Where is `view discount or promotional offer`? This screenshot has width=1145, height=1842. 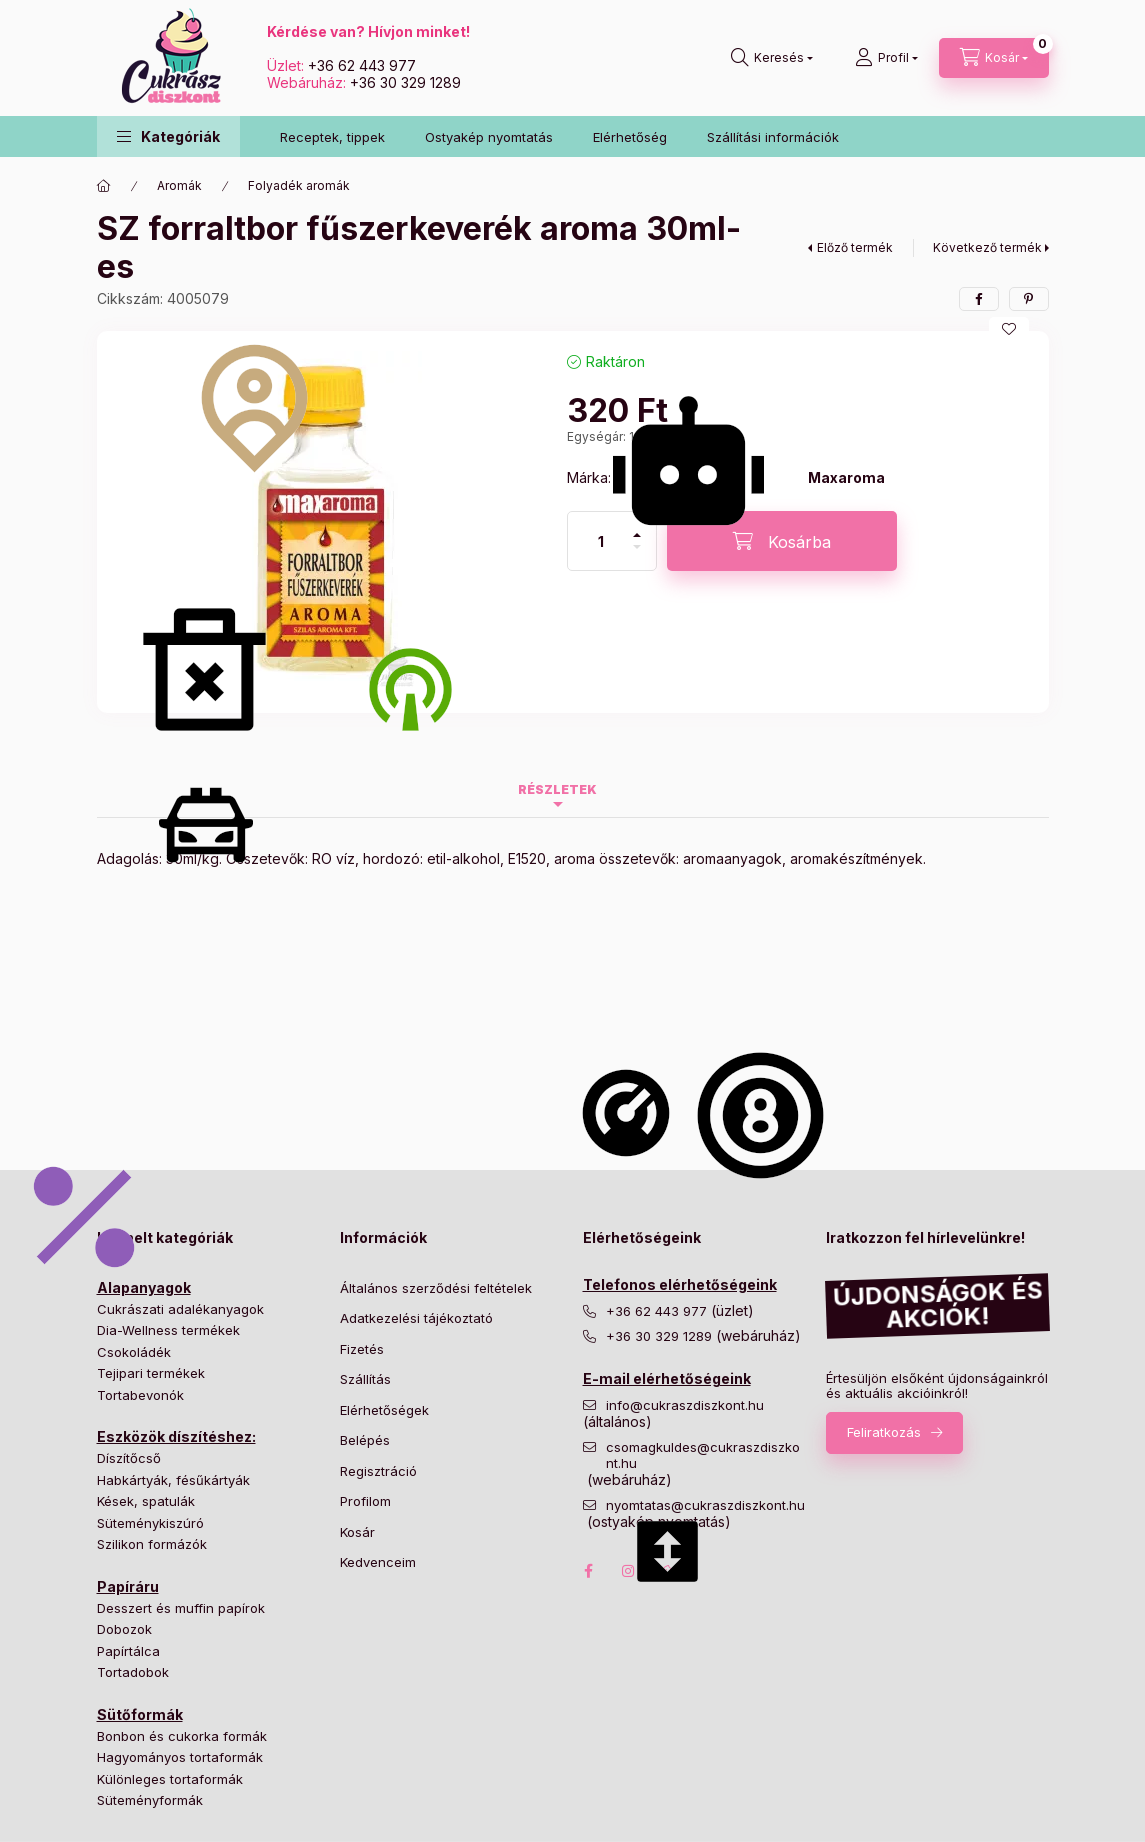
view discount or promotional offer is located at coordinates (84, 1217).